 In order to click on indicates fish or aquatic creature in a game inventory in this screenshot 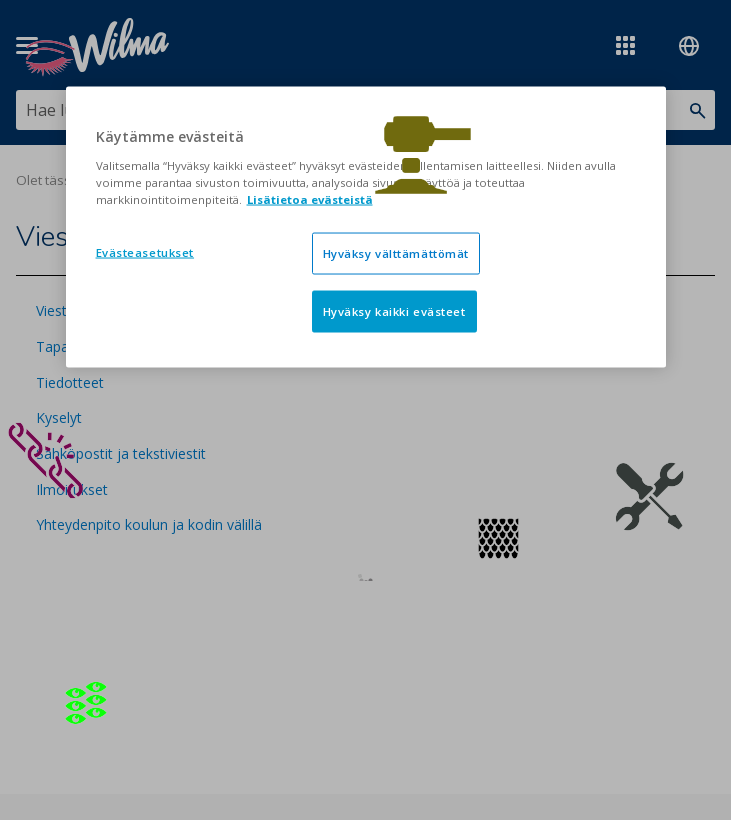, I will do `click(498, 538)`.